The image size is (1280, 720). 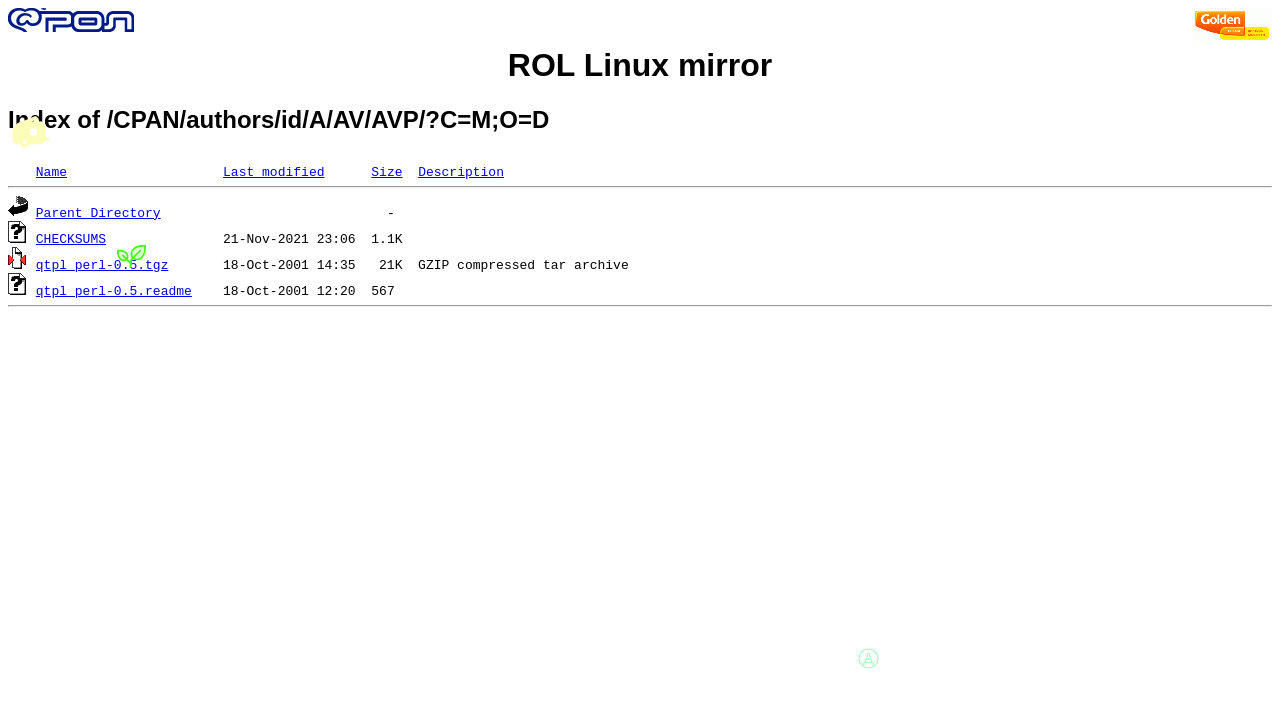 What do you see at coordinates (30, 132) in the screenshot?
I see `access caravan or RV rental options` at bounding box center [30, 132].